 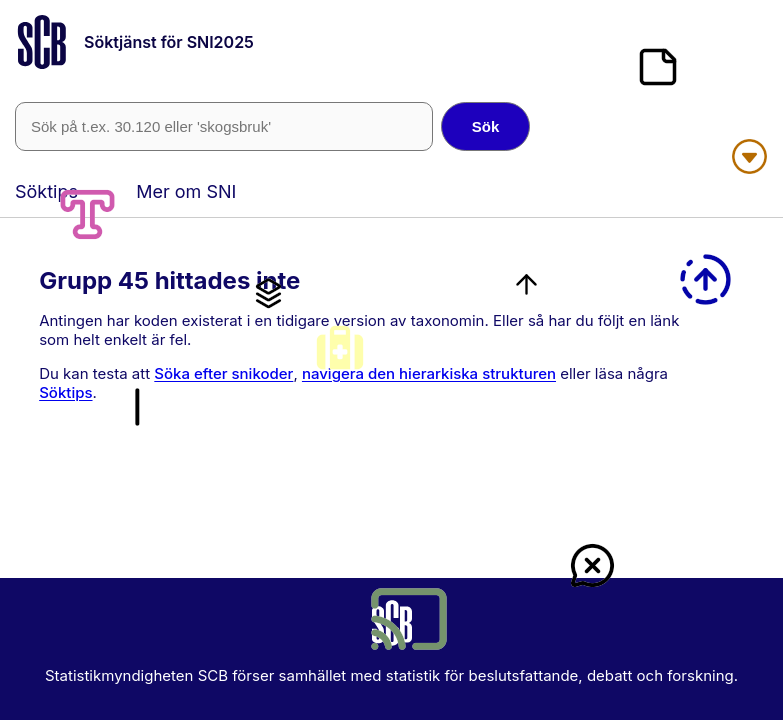 I want to click on upload in progress, so click(x=705, y=279).